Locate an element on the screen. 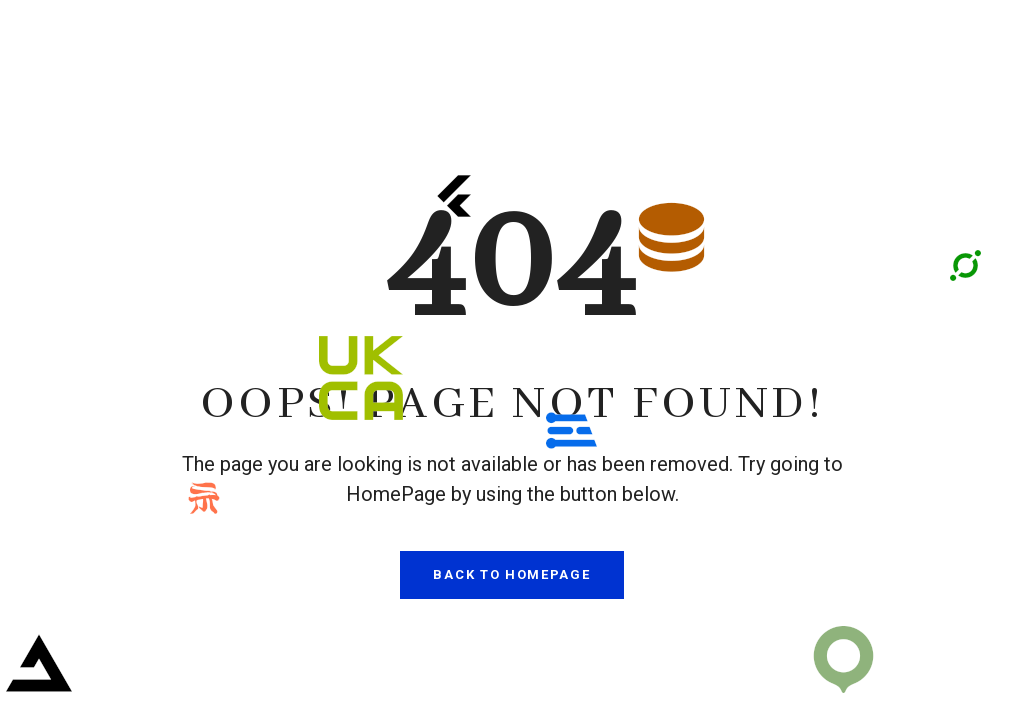 The image size is (1024, 720). icon logo for the simple-icons project is located at coordinates (965, 265).